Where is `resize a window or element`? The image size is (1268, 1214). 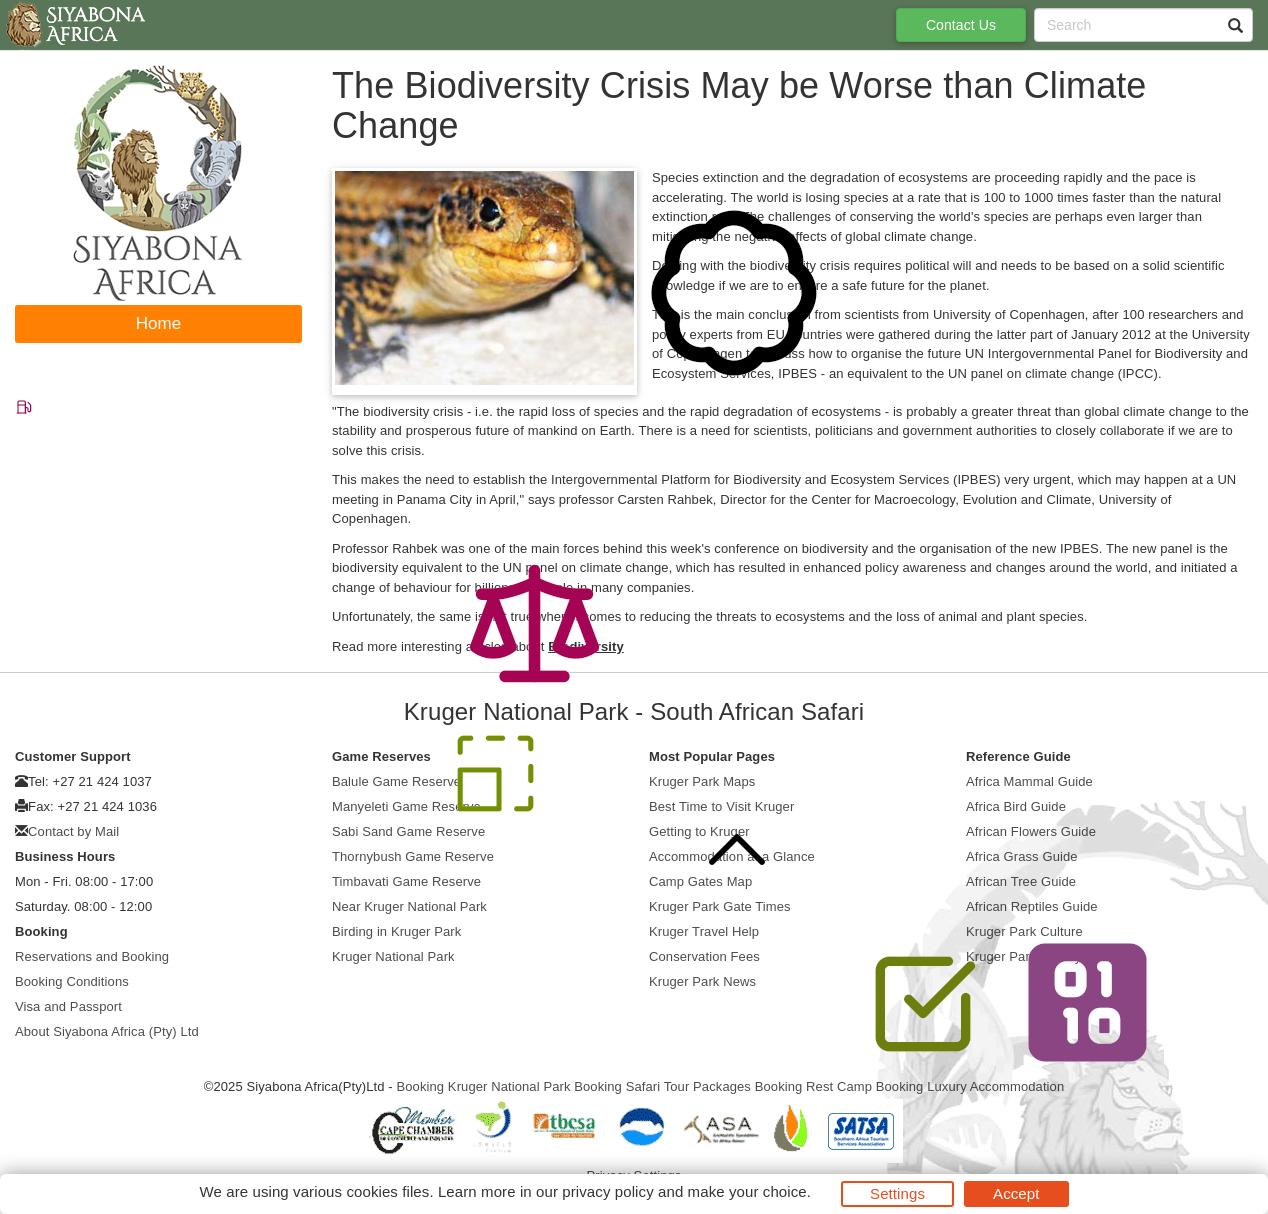 resize a window or element is located at coordinates (495, 773).